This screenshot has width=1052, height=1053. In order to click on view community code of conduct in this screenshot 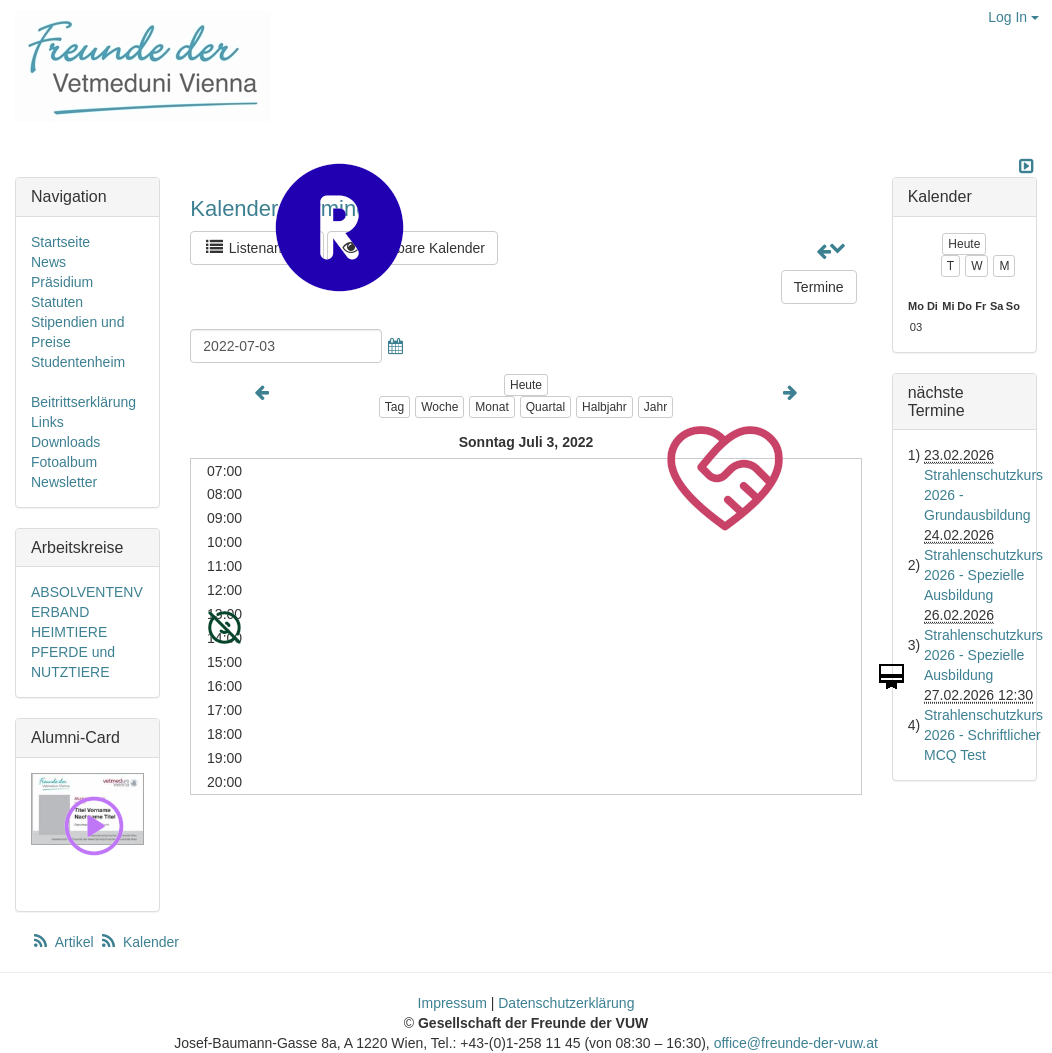, I will do `click(725, 476)`.